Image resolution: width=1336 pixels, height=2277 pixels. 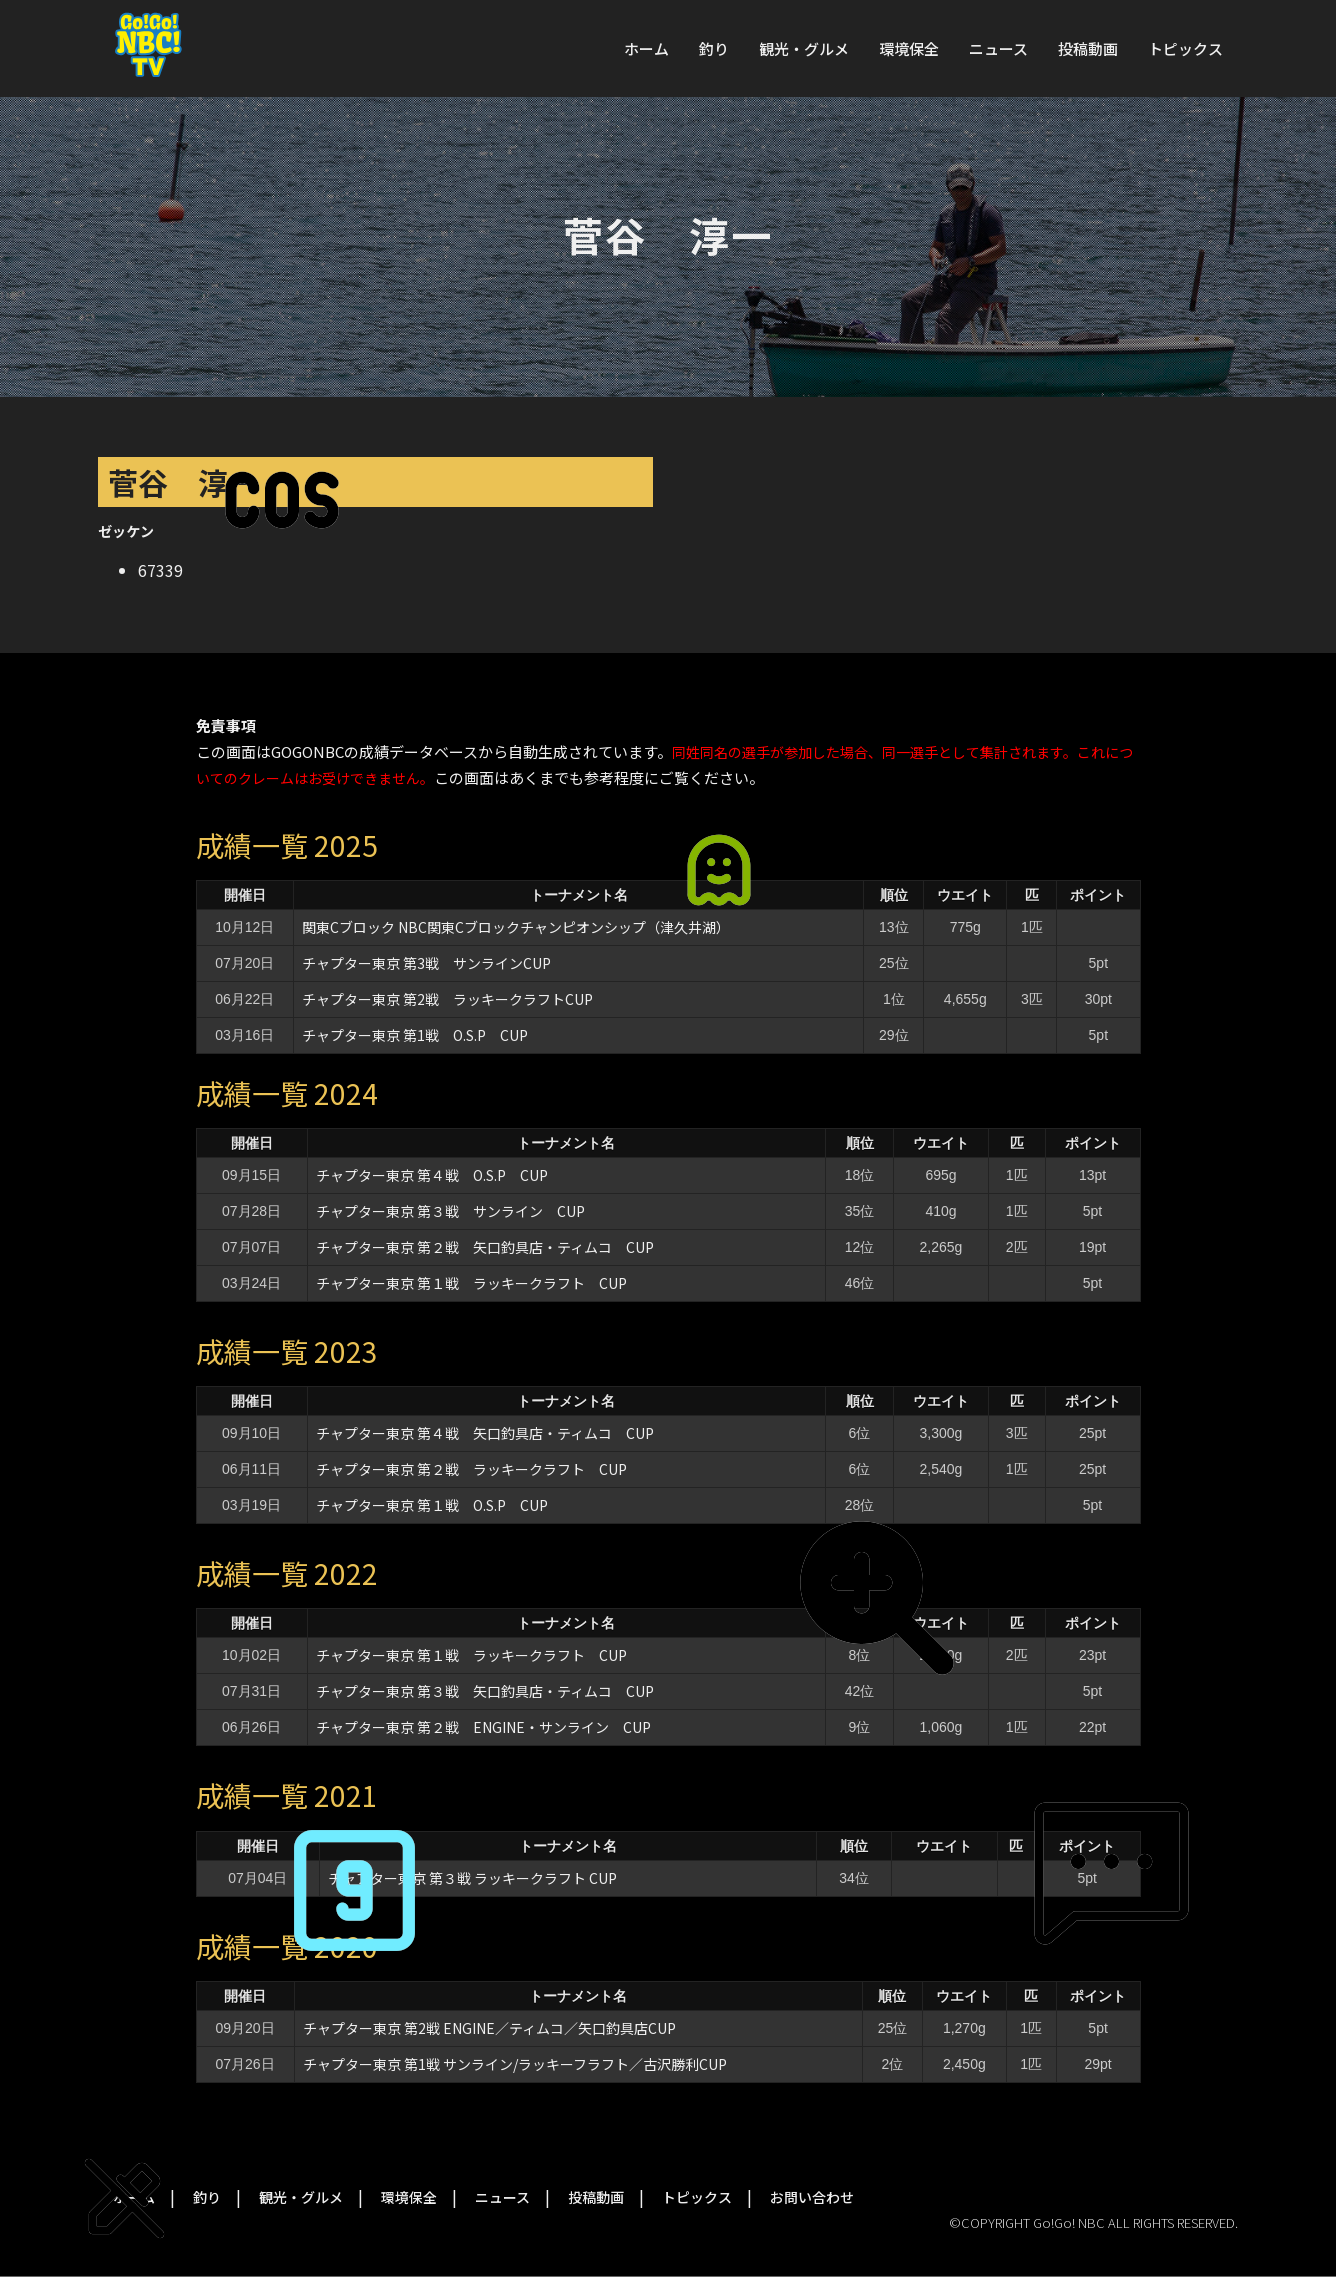 I want to click on open chat or messaging, so click(x=1111, y=1861).